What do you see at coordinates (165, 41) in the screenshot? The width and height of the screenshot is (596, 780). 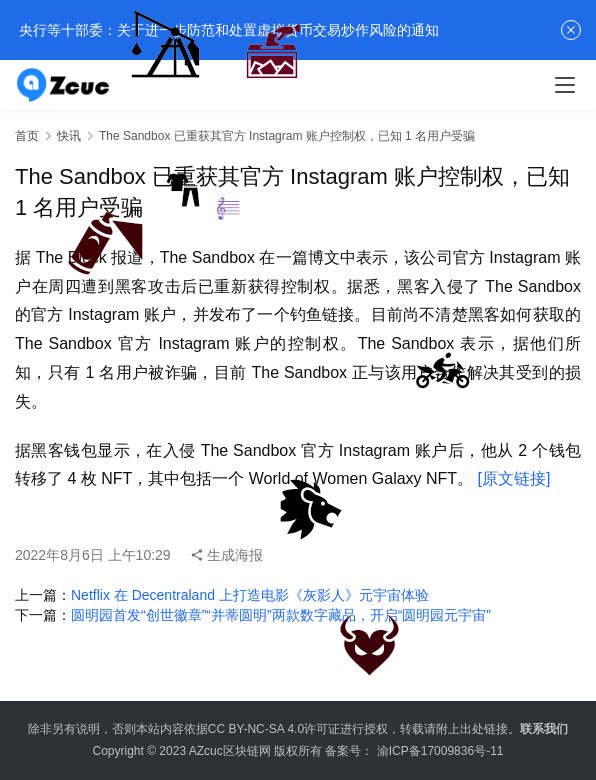 I see `launch projectile or siege weapon in game` at bounding box center [165, 41].